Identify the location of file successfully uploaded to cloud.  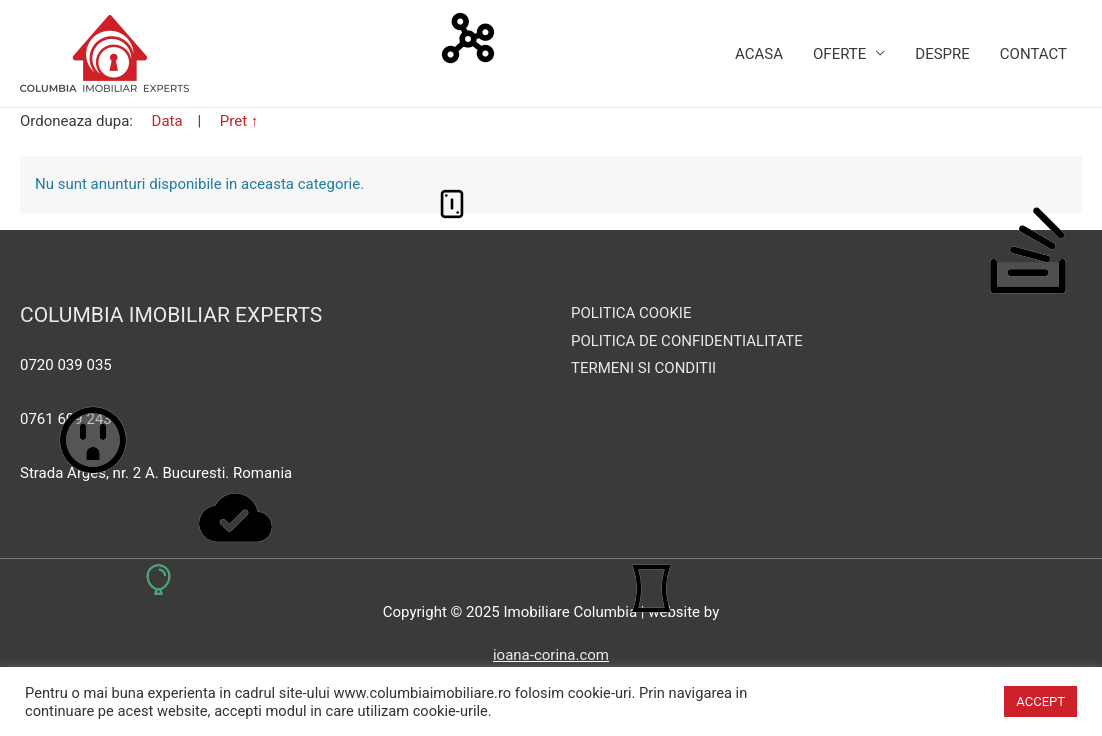
(235, 517).